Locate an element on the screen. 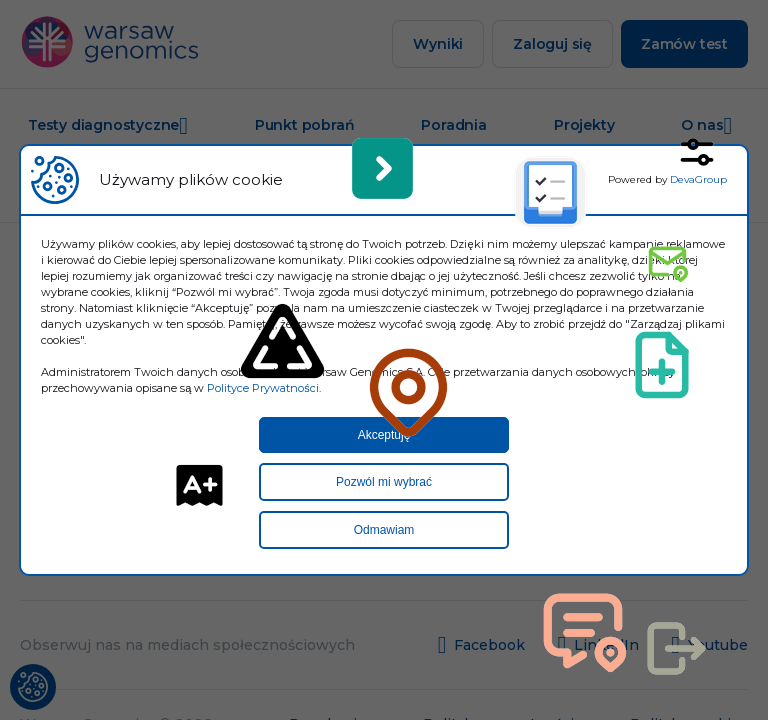  indicates a recycling or reuse process is located at coordinates (282, 342).